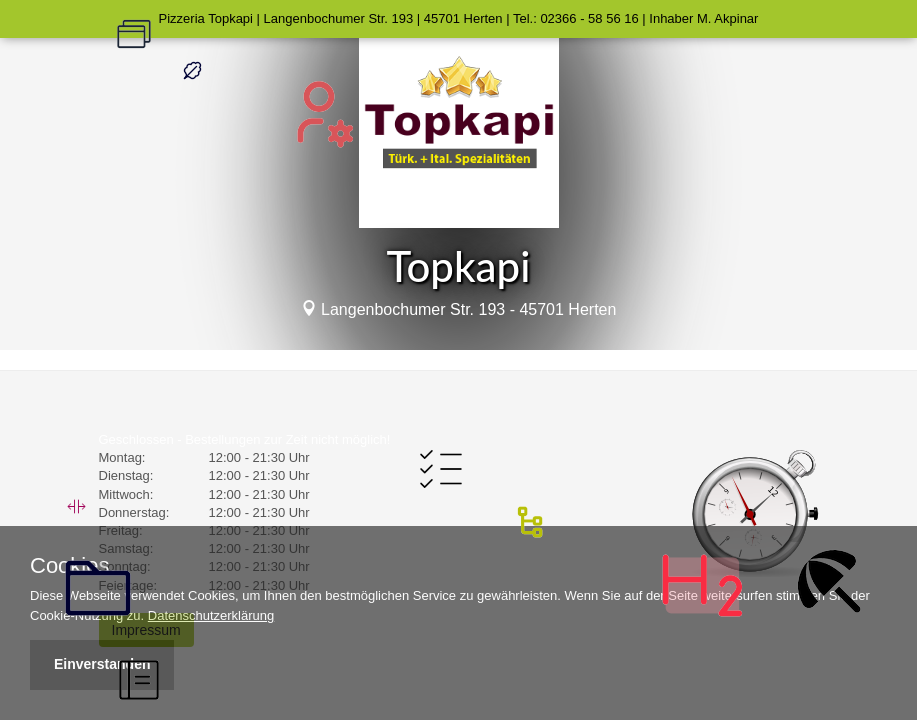  Describe the element at coordinates (192, 70) in the screenshot. I see `view vegetarian or plant-based options` at that location.